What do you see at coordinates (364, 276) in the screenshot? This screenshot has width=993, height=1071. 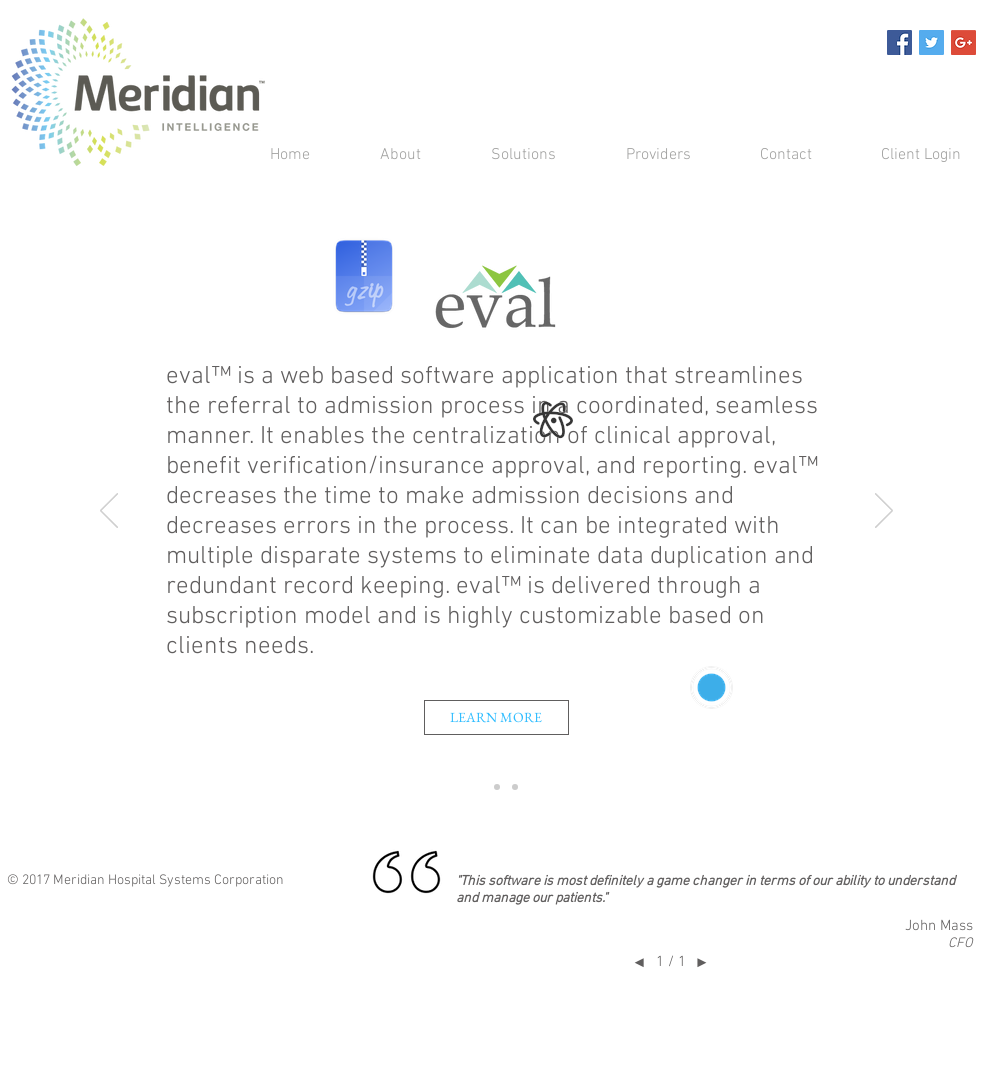 I see `a gzip compressed archive file` at bounding box center [364, 276].